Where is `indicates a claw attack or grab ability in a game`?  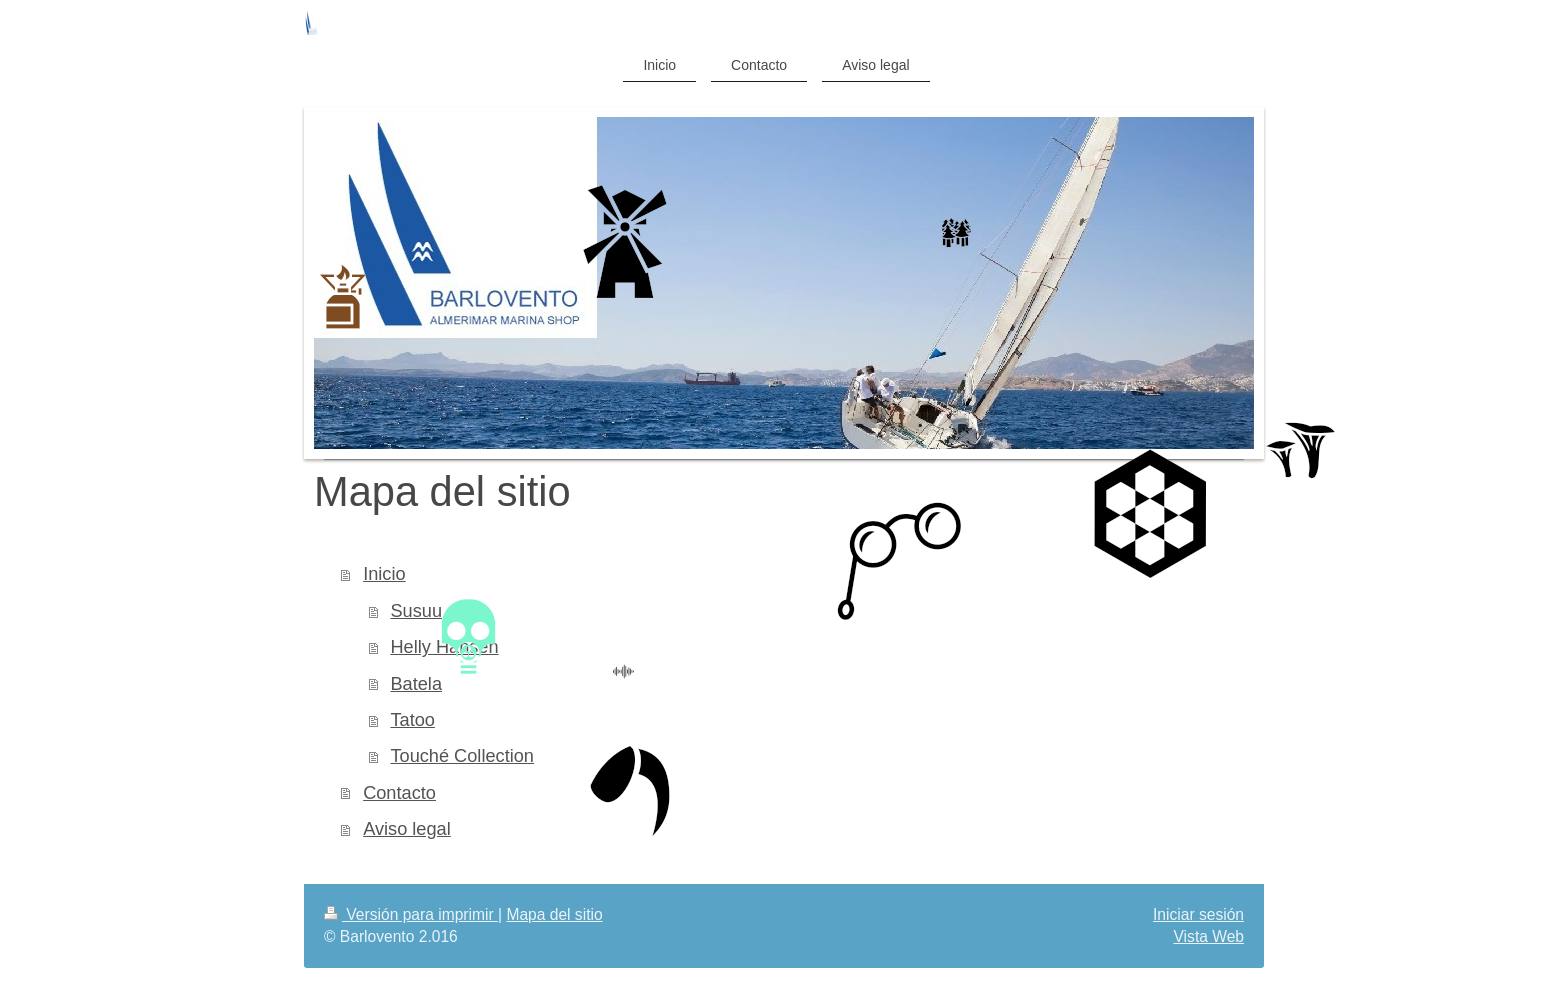 indicates a claw attack or grab ability in a game is located at coordinates (630, 791).